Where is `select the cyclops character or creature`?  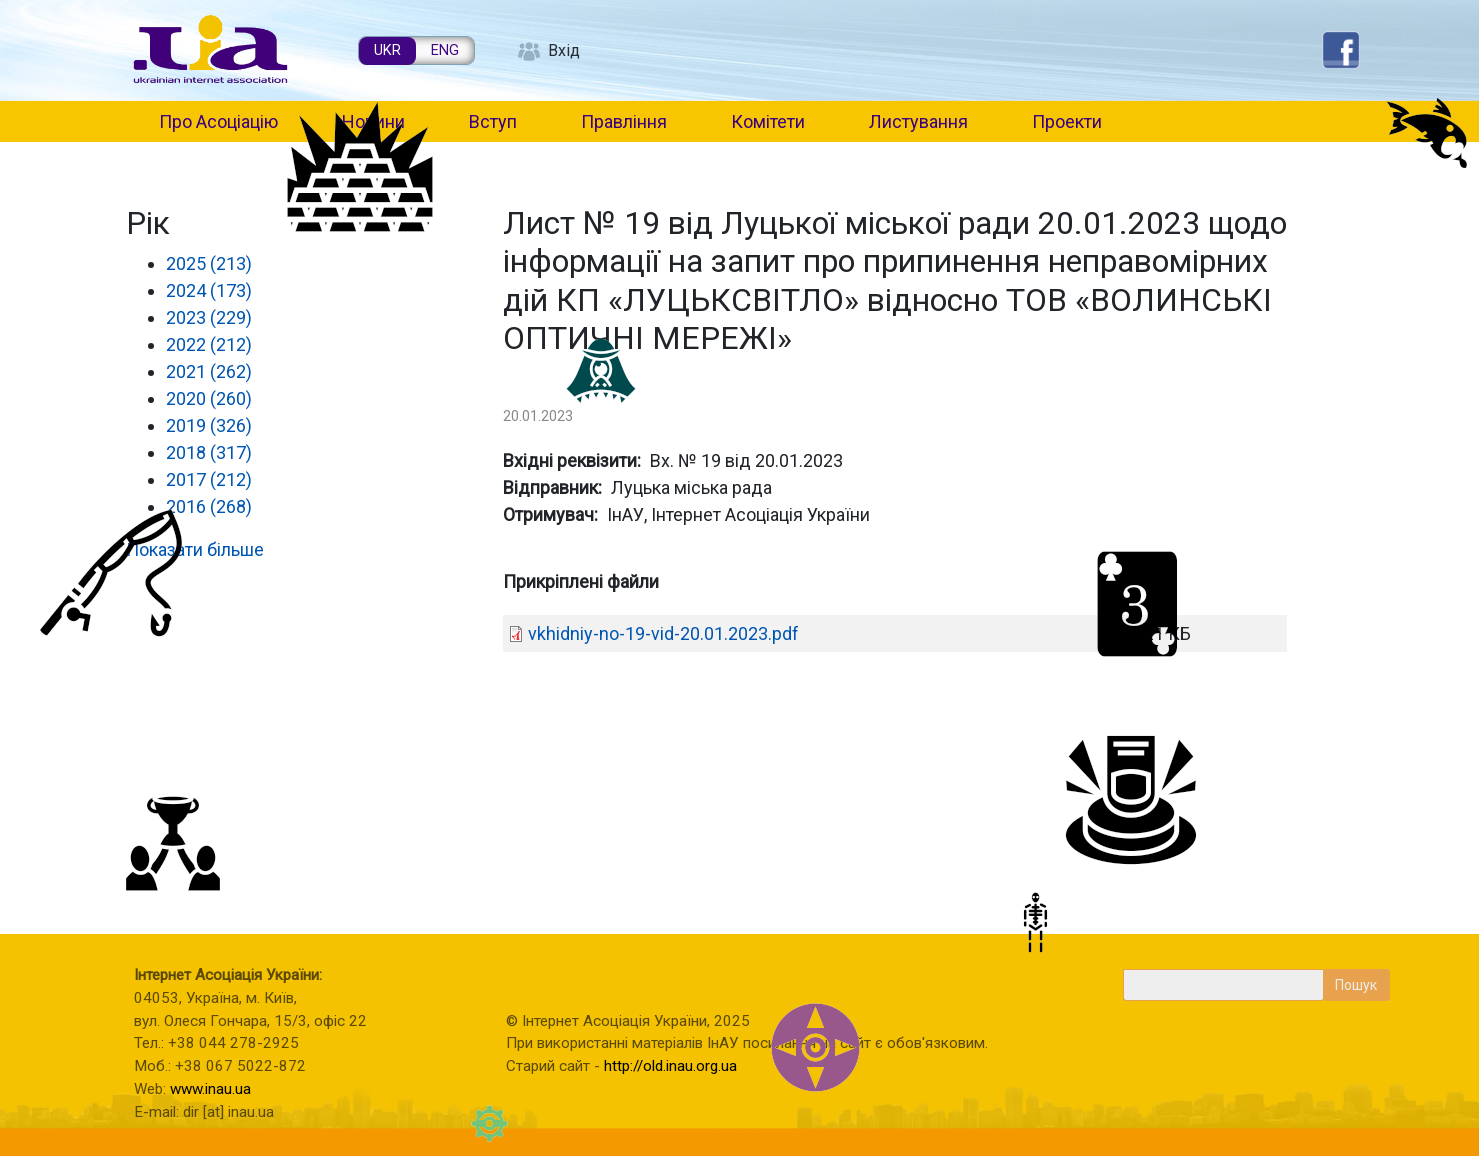
select the cyclops character or creature is located at coordinates (601, 374).